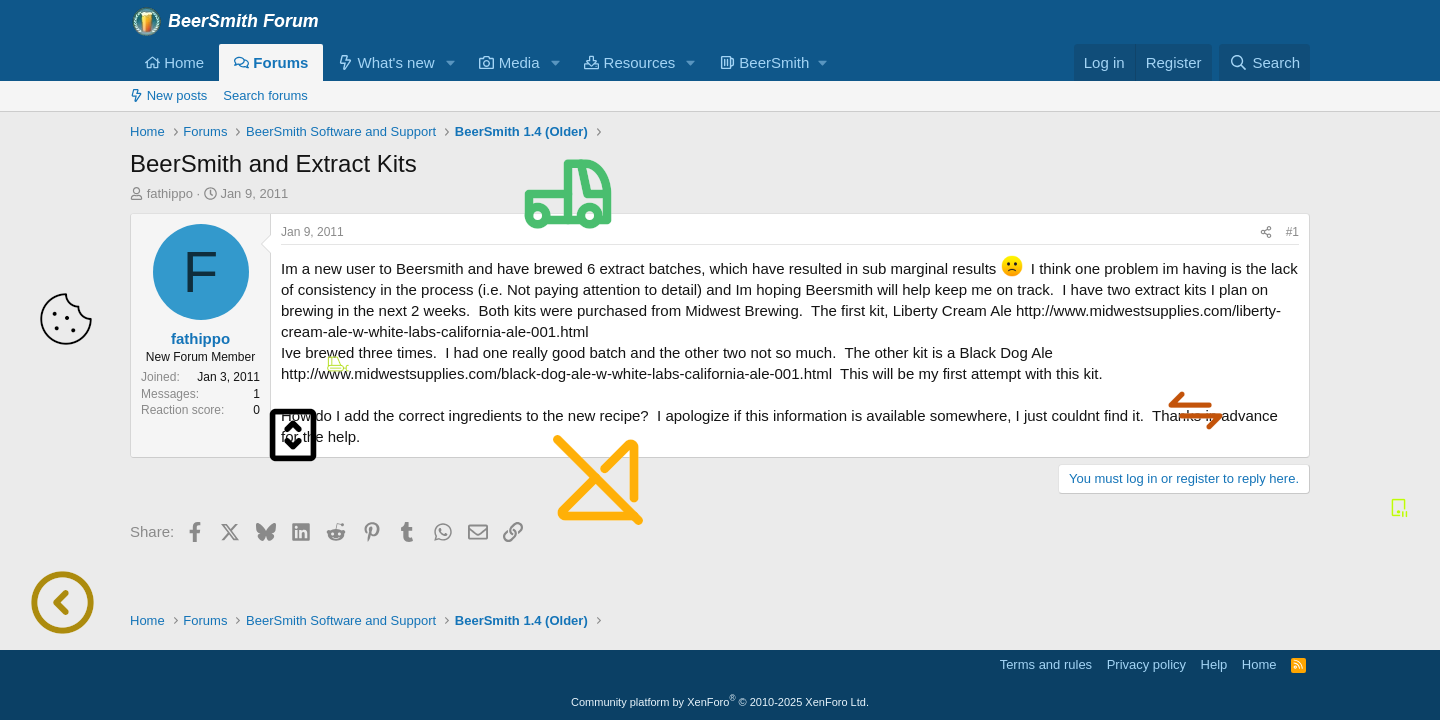 Image resolution: width=1440 pixels, height=720 pixels. I want to click on go back to the previous screen, so click(62, 602).